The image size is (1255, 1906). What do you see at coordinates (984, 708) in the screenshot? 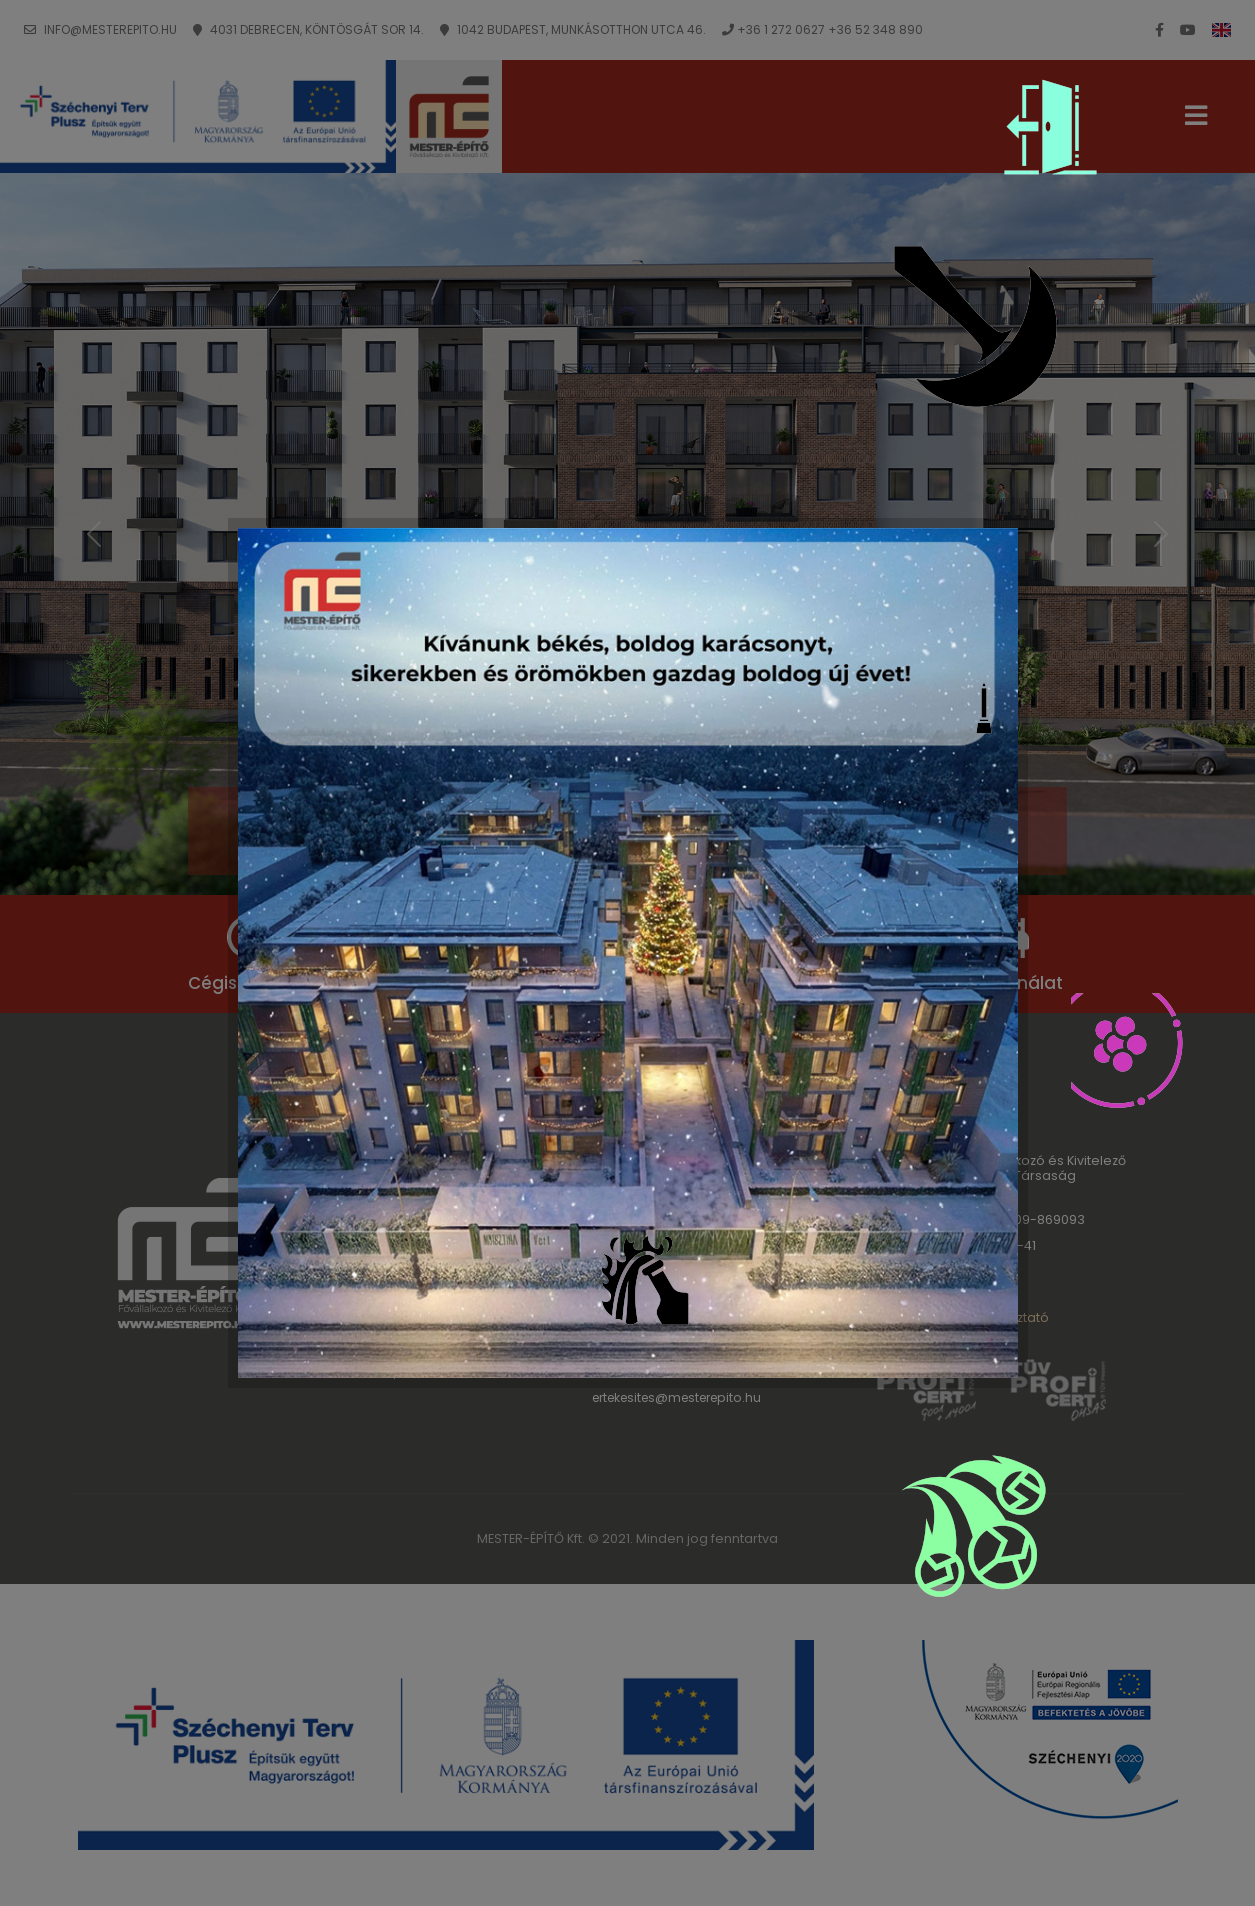
I see `indicates a monument or landmark location` at bounding box center [984, 708].